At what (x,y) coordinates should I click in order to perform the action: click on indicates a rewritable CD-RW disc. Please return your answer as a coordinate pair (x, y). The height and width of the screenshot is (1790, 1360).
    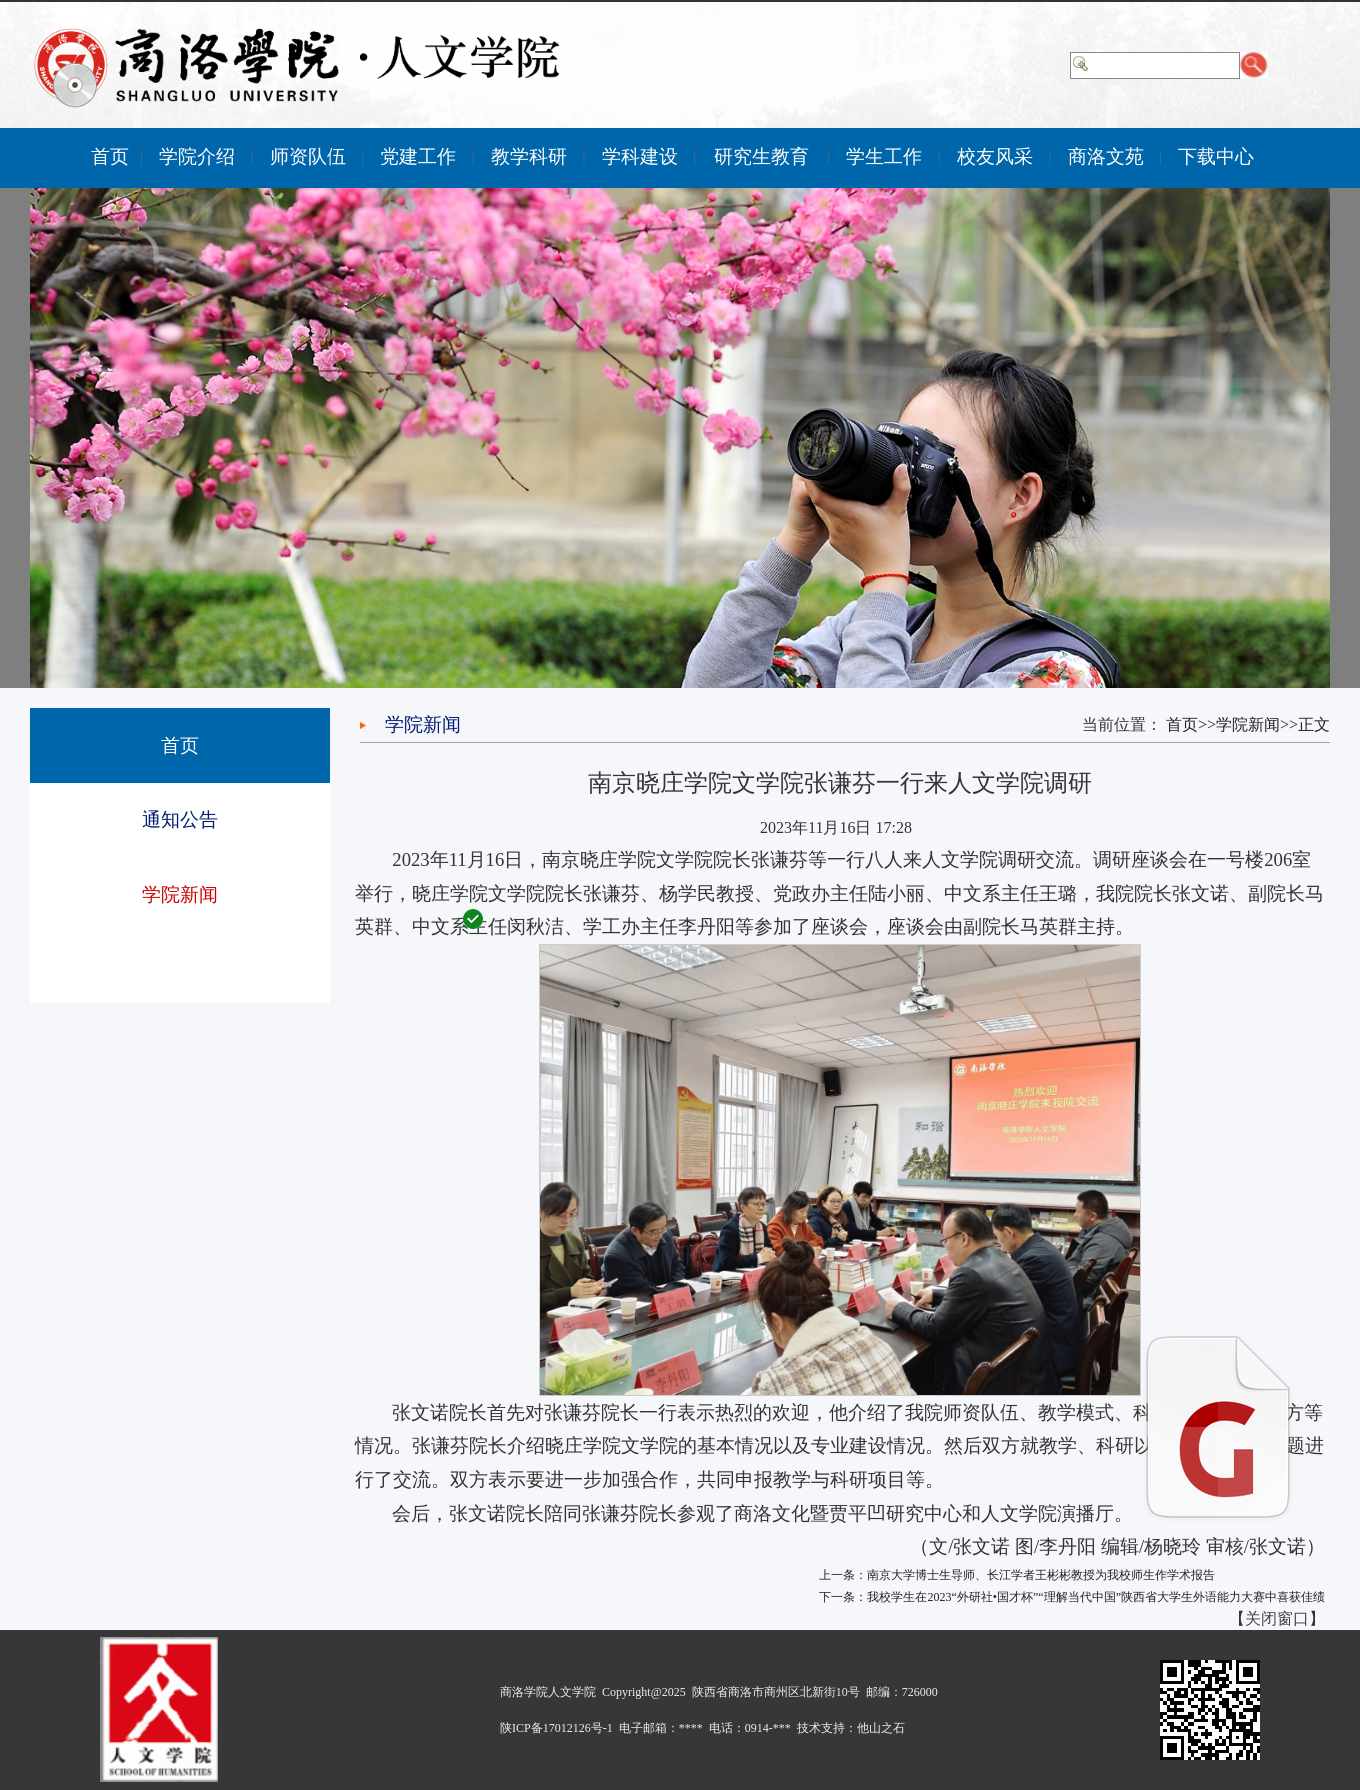
    Looking at the image, I should click on (75, 85).